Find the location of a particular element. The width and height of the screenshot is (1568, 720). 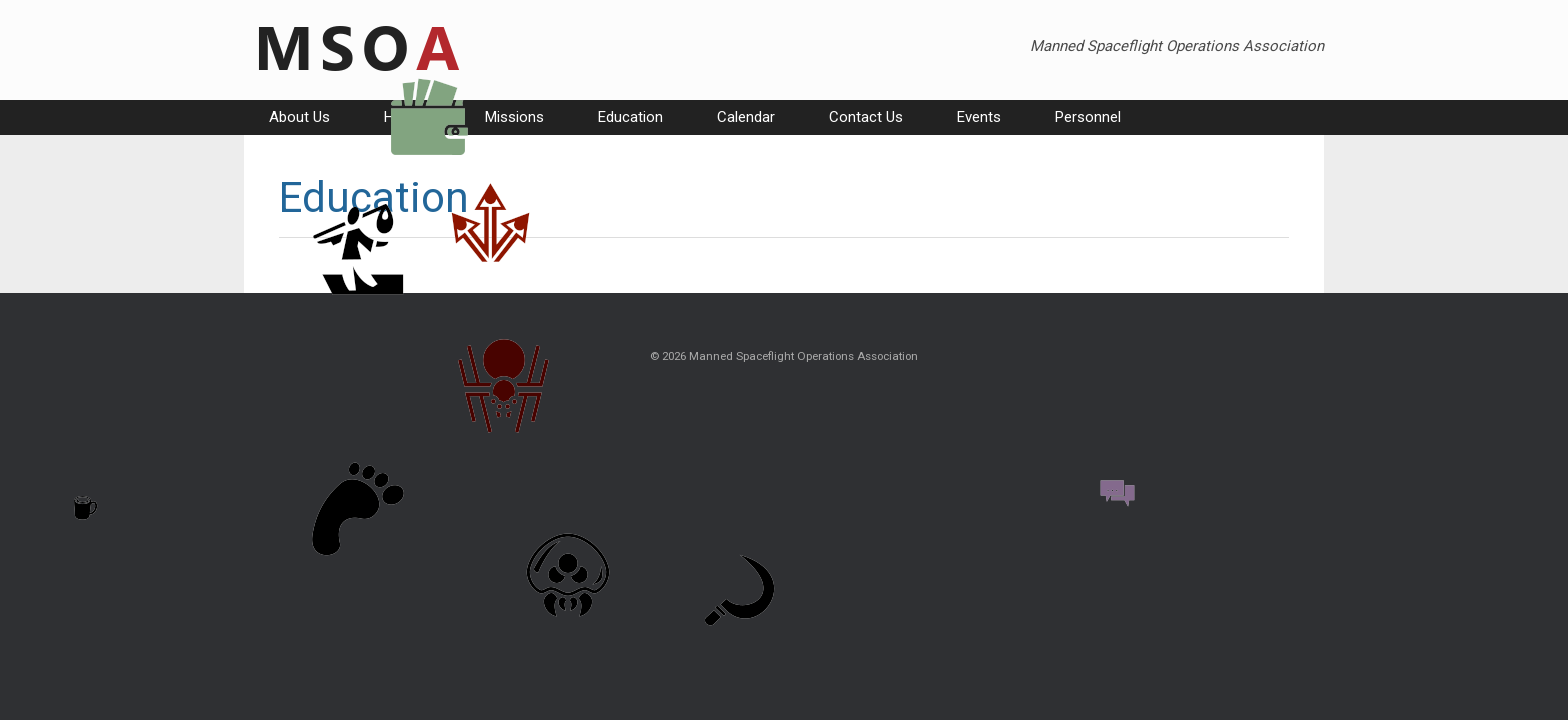

the fool tarot card icon is located at coordinates (355, 247).